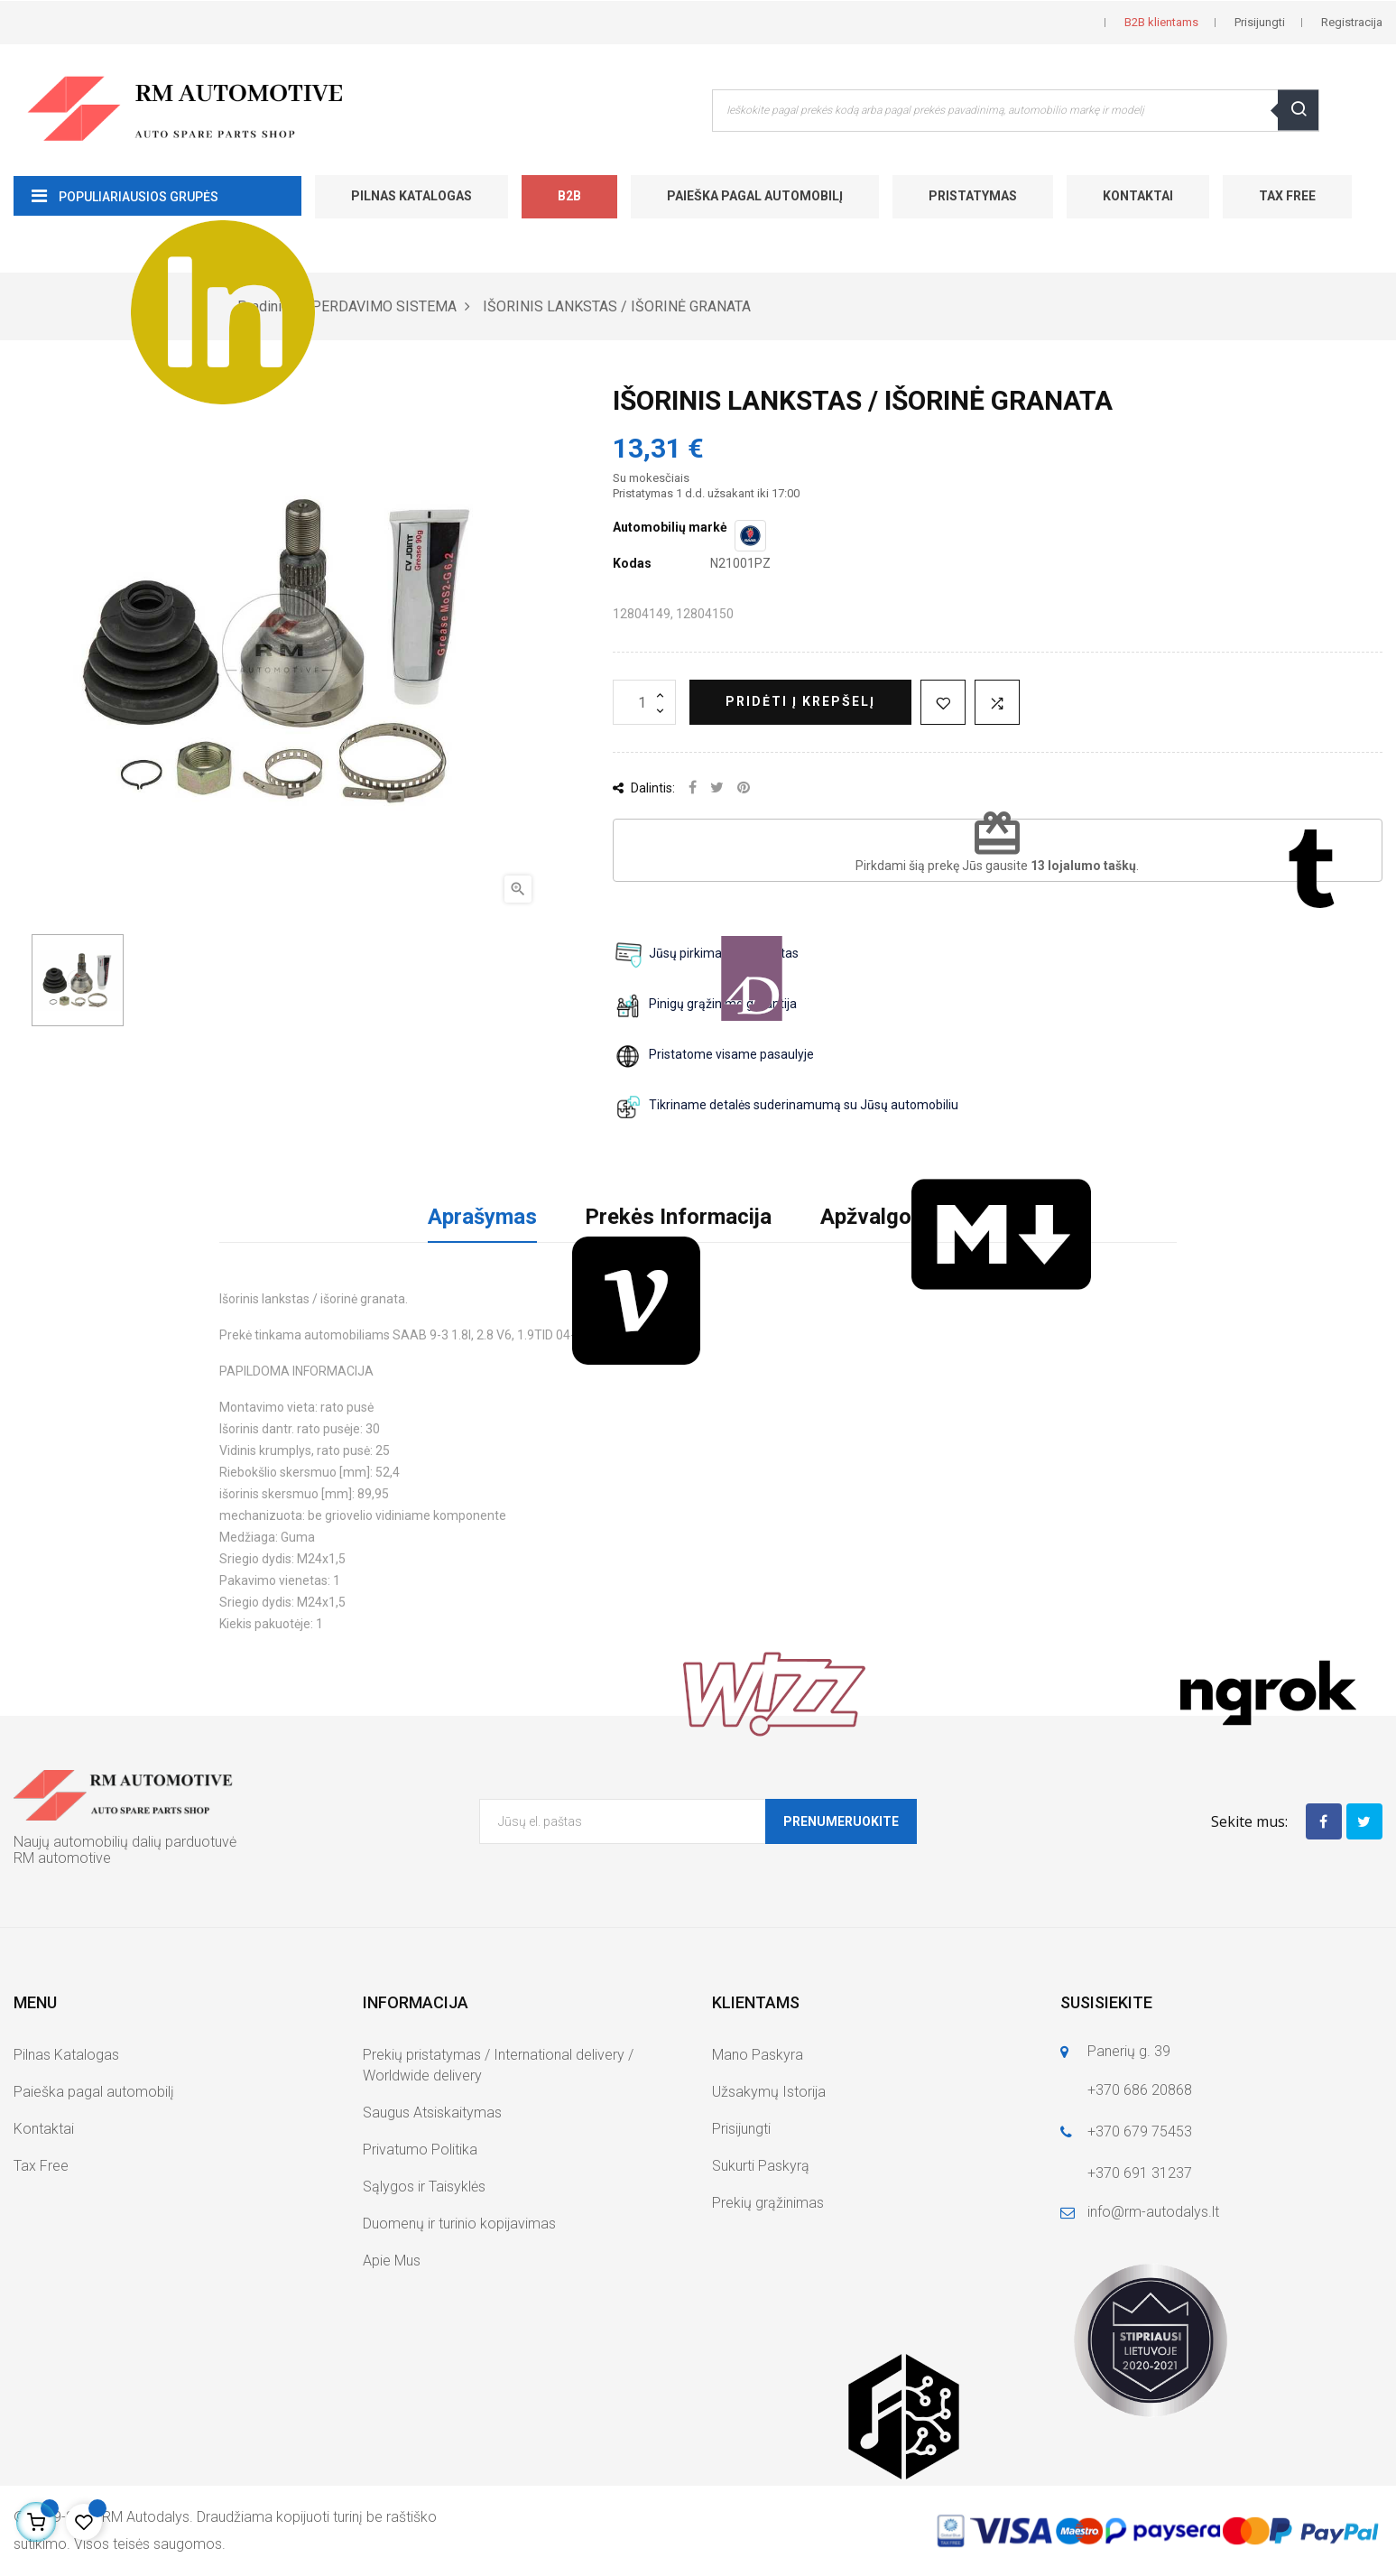  I want to click on link to MusicBrainz music database, so click(903, 2416).